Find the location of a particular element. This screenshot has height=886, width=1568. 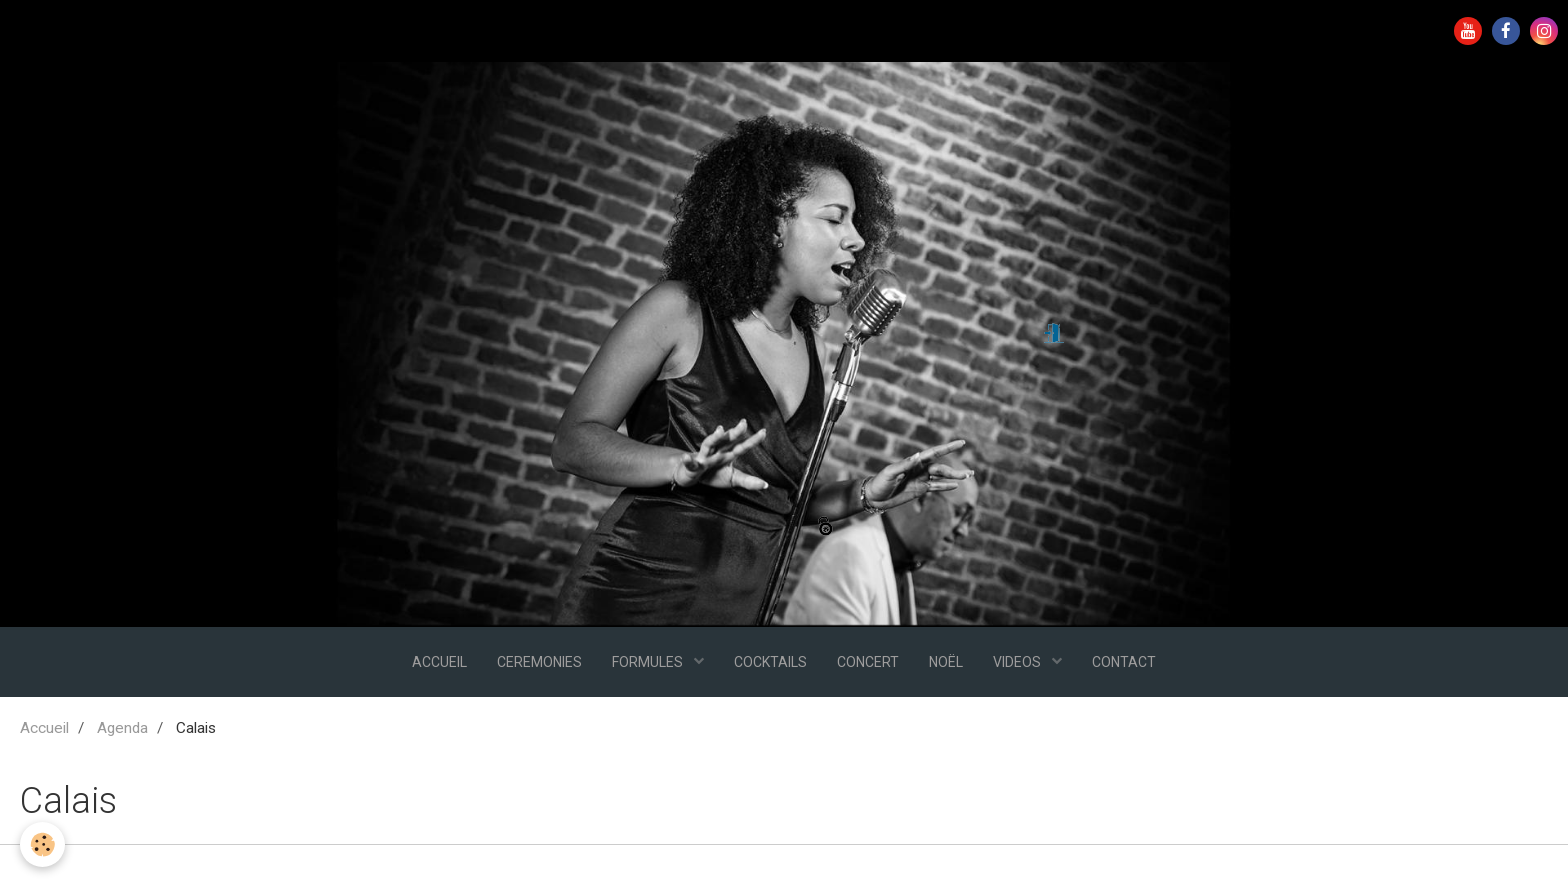

access security or lock settings is located at coordinates (825, 526).